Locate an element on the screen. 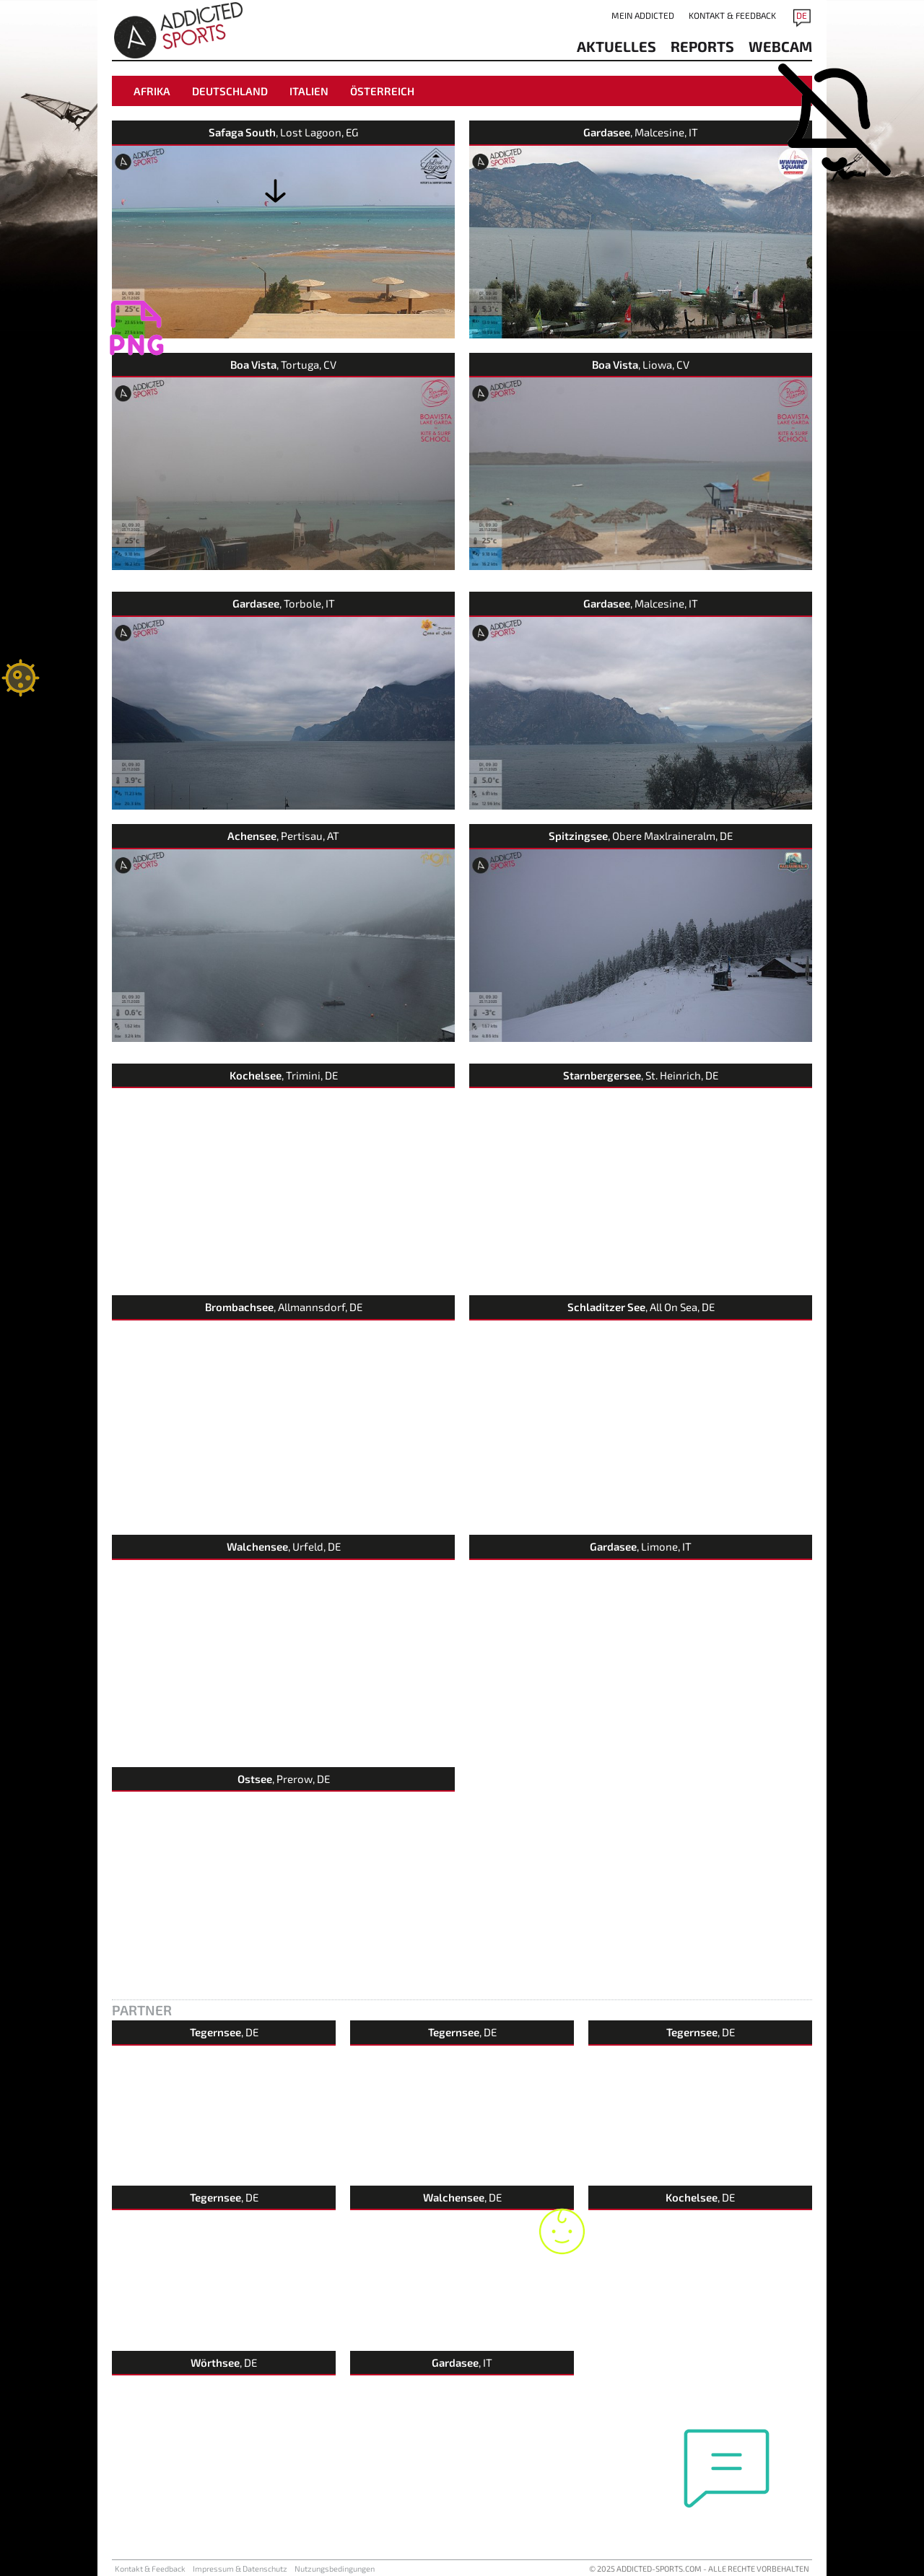 Image resolution: width=924 pixels, height=2576 pixels. indicates a virus or malware threat detected is located at coordinates (20, 678).